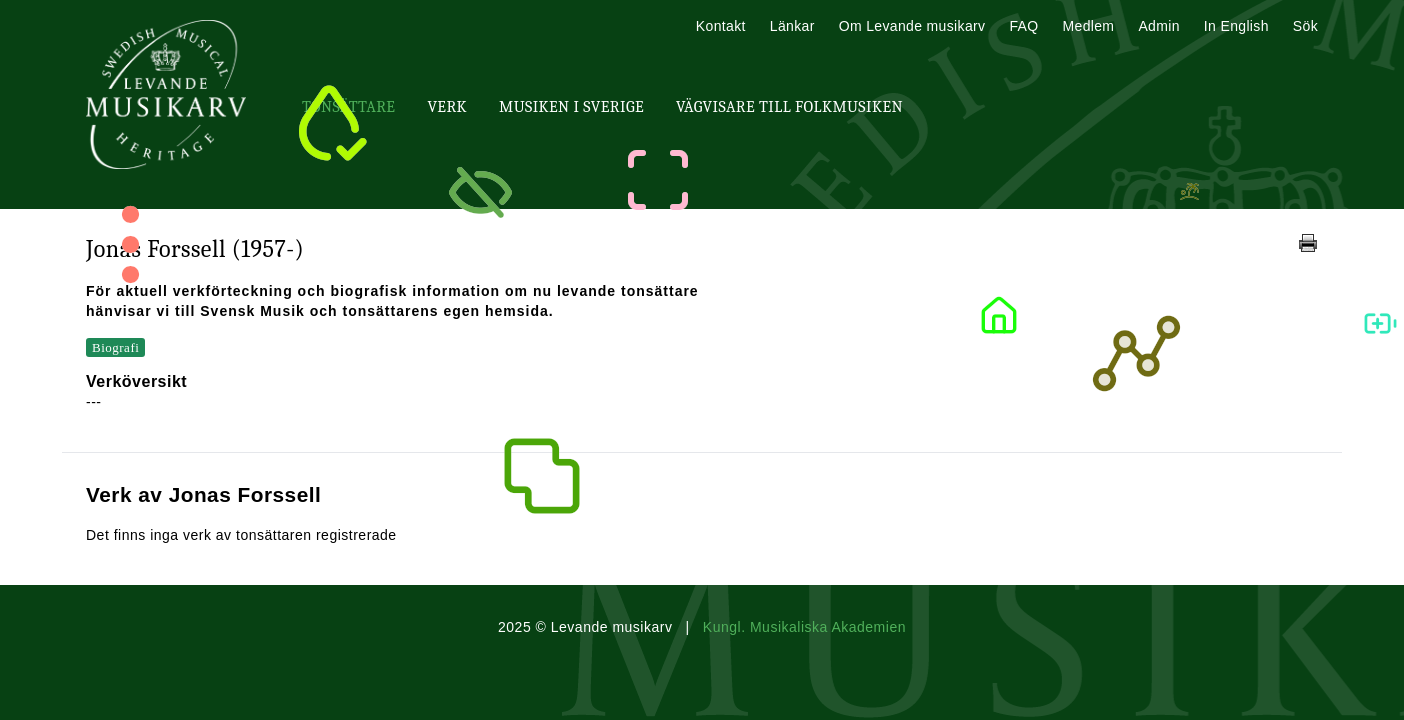 Image resolution: width=1404 pixels, height=720 pixels. I want to click on view connected data points or nodes, so click(1136, 353).